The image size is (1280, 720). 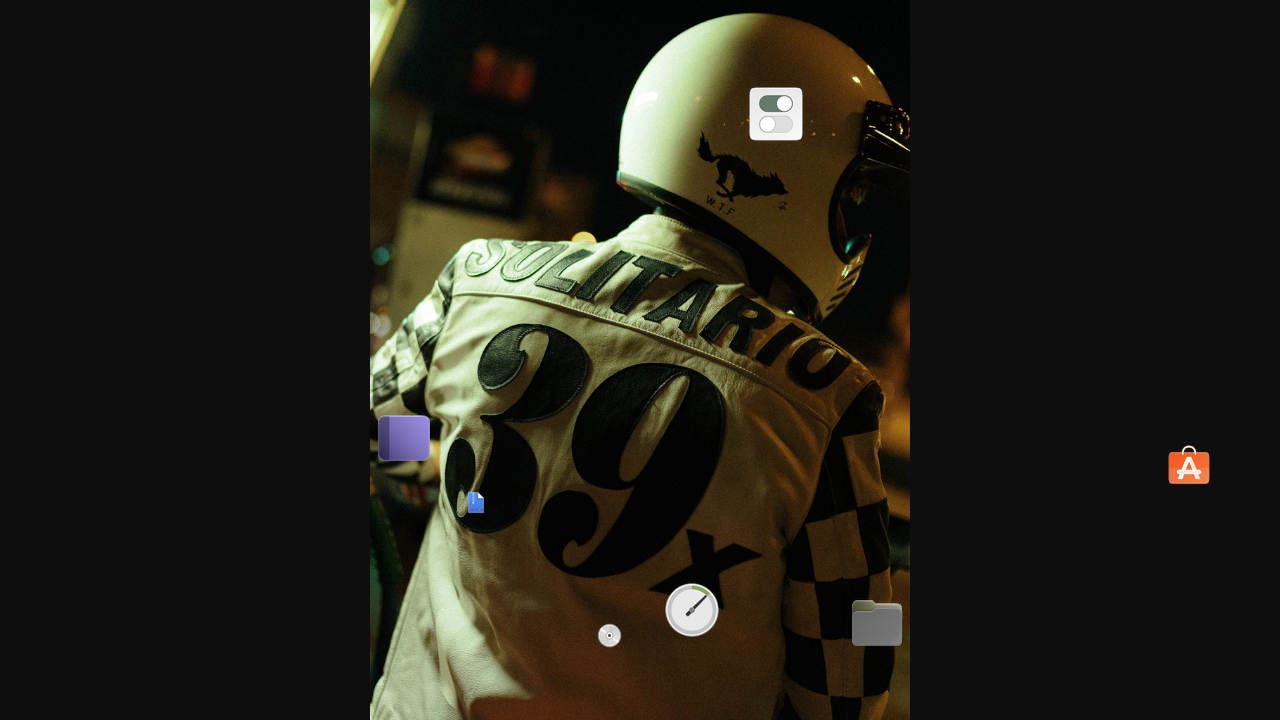 What do you see at coordinates (609, 635) in the screenshot?
I see `indicates a DVD-RW drive or rewritable disc device` at bounding box center [609, 635].